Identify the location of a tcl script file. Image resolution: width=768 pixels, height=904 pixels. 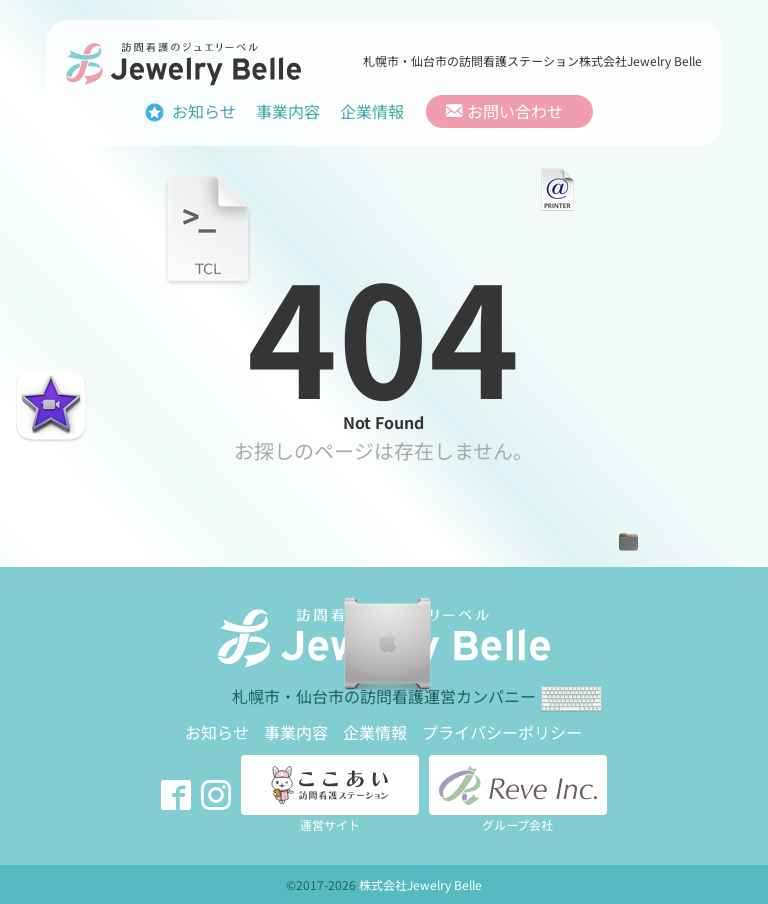
(208, 231).